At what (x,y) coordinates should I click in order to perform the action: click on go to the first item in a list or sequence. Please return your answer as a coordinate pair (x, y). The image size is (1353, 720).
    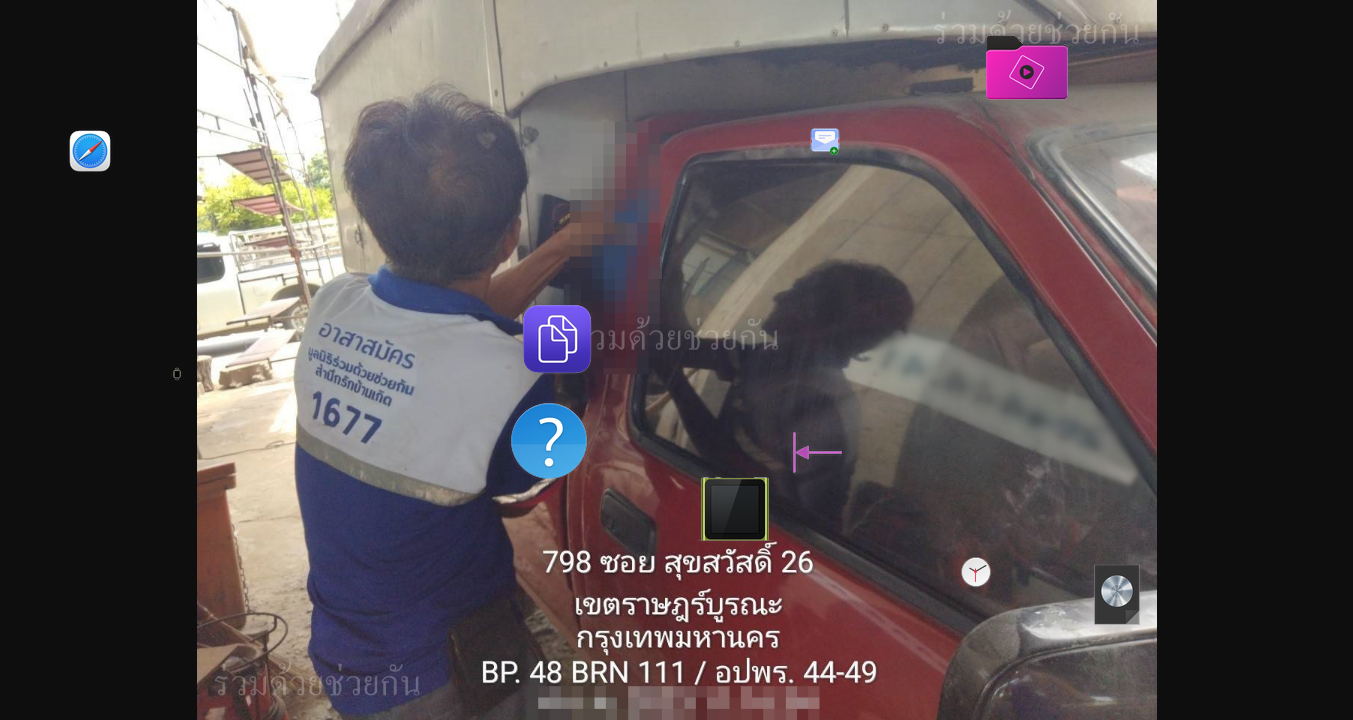
    Looking at the image, I should click on (817, 452).